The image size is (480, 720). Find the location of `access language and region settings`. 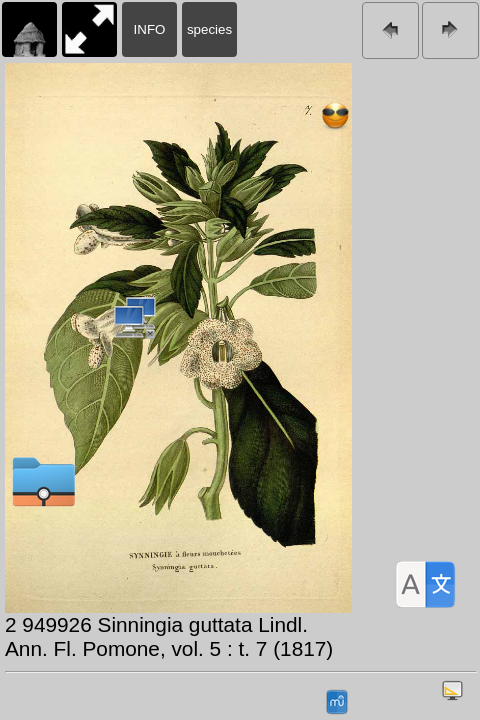

access language and region settings is located at coordinates (425, 584).